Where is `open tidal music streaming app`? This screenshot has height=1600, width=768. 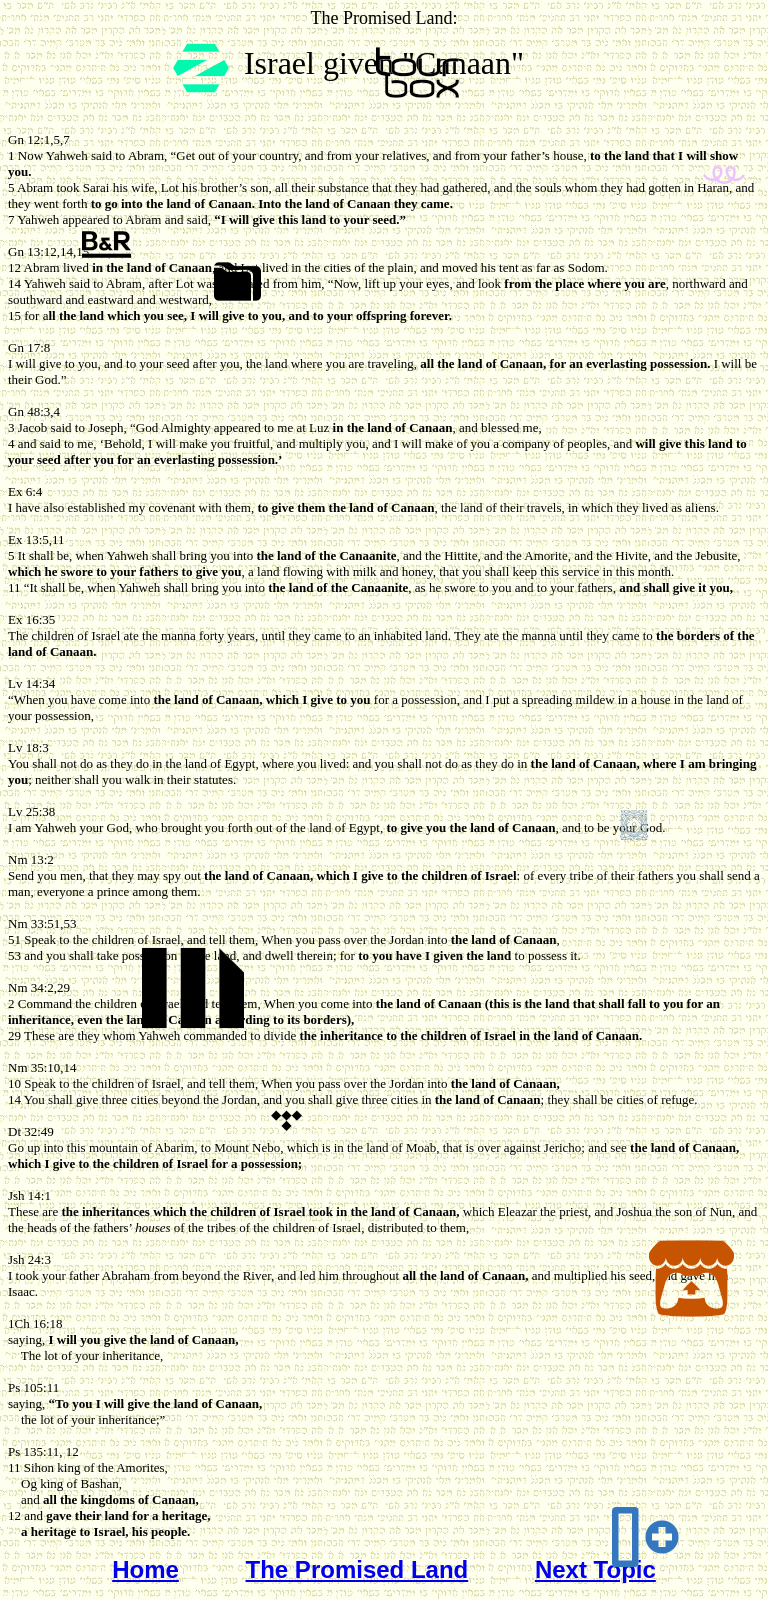
open tidal music streaming app is located at coordinates (286, 1120).